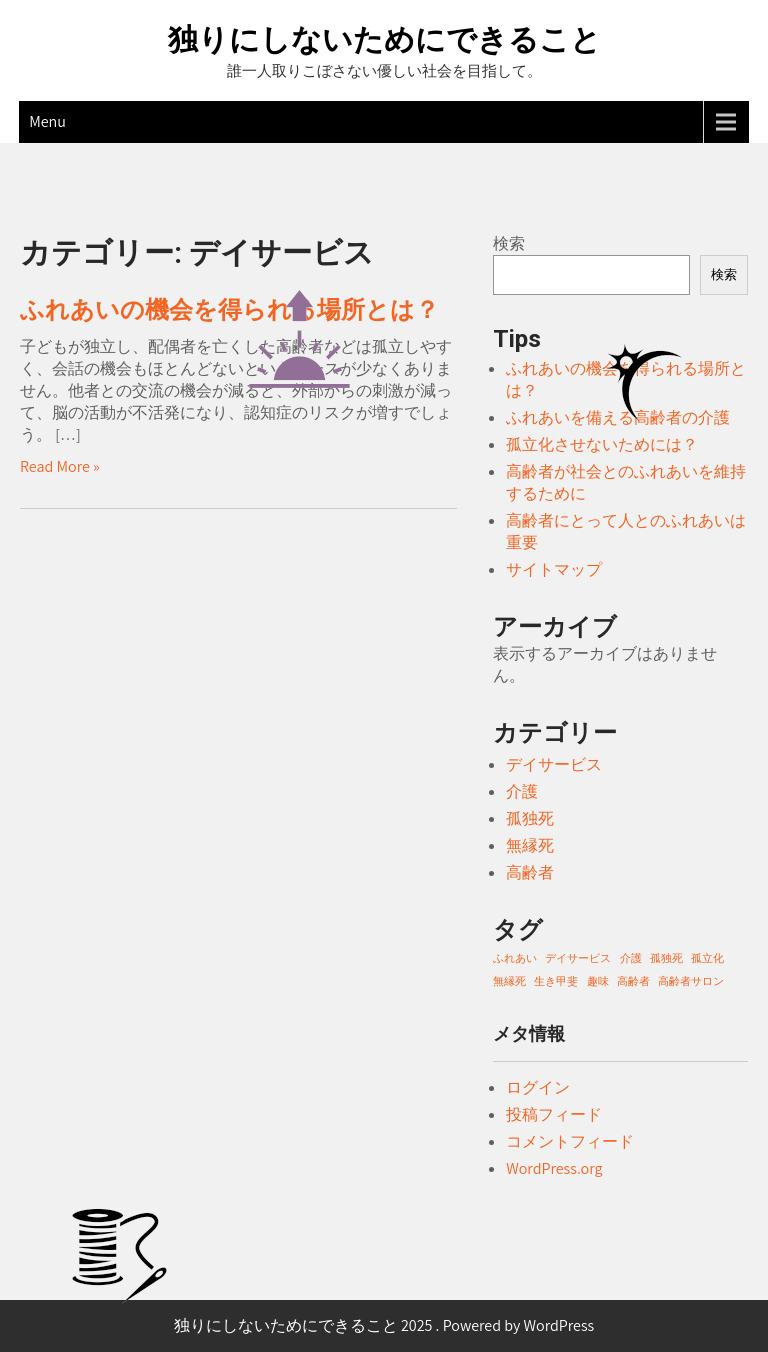 This screenshot has height=1352, width=768. Describe the element at coordinates (119, 1252) in the screenshot. I see `access sewing or crafting tools` at that location.